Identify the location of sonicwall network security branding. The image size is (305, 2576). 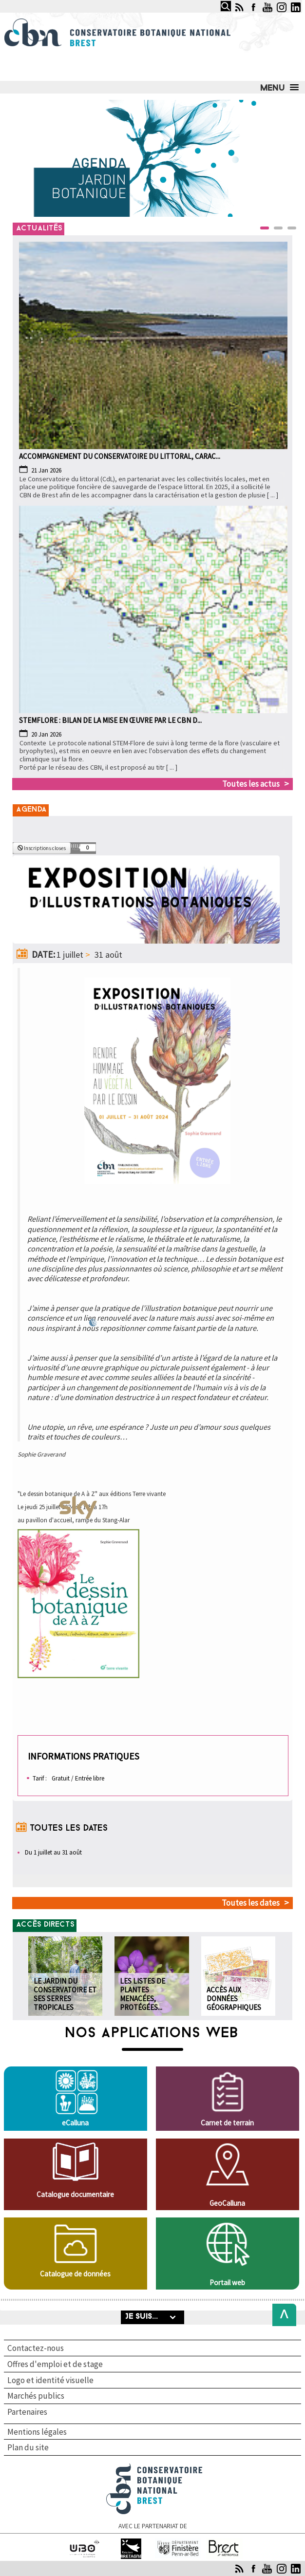
(116, 332).